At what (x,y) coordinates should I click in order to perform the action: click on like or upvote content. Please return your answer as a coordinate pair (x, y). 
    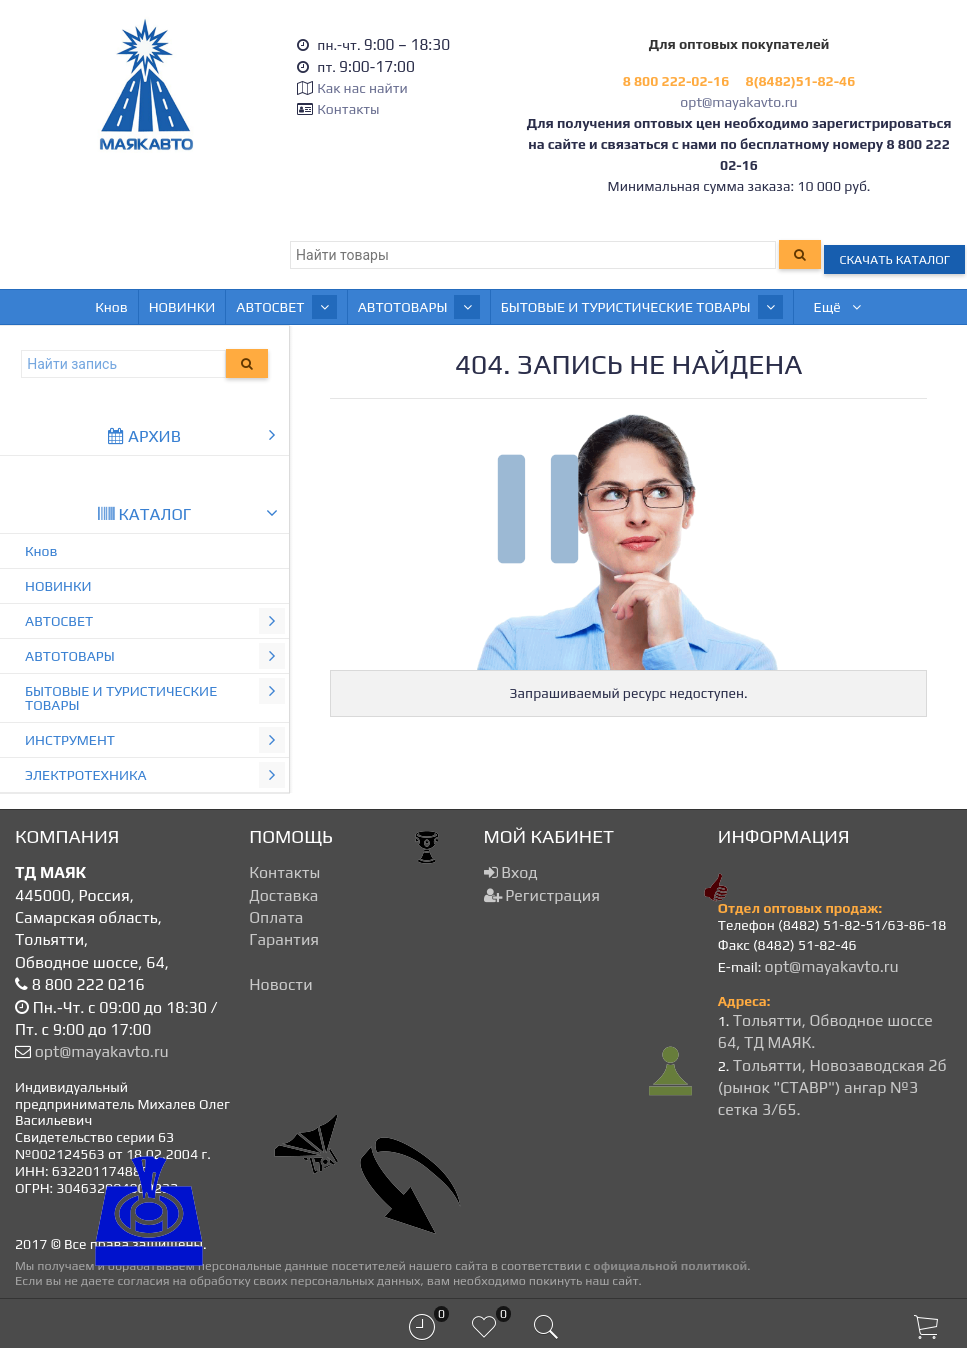
    Looking at the image, I should click on (716, 887).